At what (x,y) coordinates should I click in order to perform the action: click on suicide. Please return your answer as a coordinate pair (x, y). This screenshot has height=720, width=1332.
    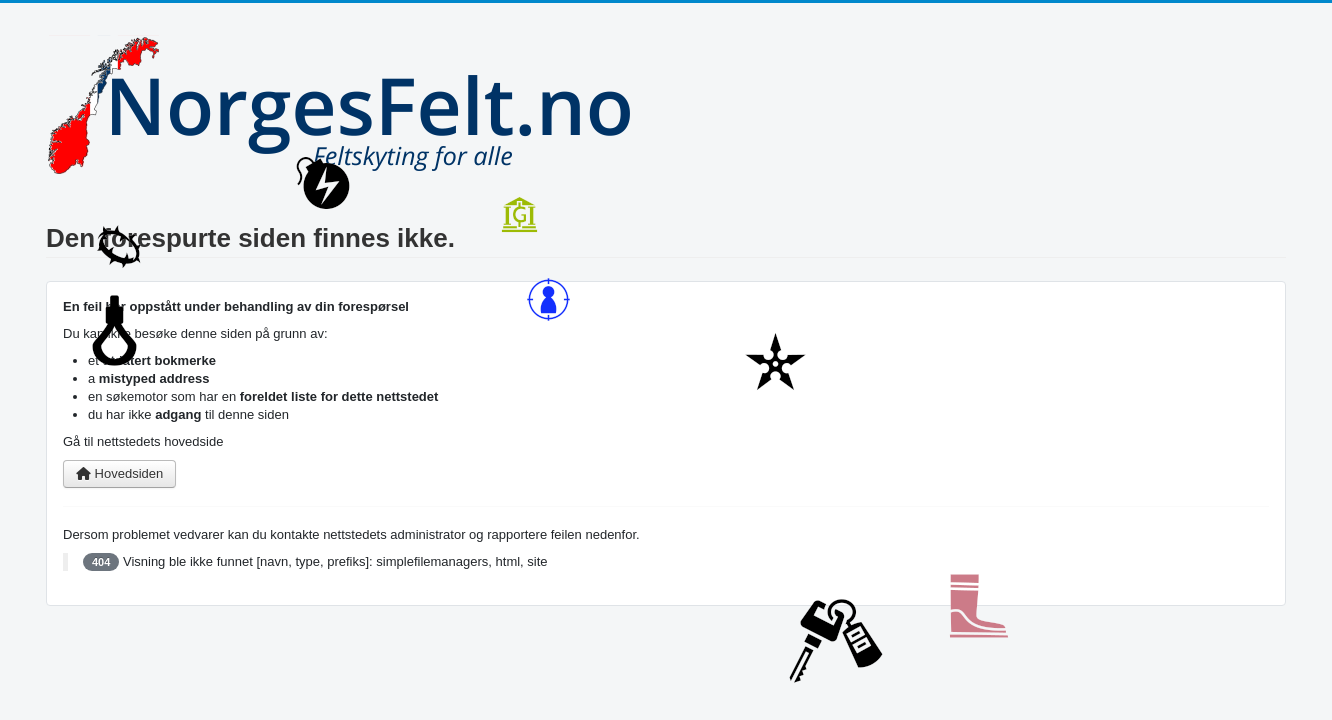
    Looking at the image, I should click on (114, 330).